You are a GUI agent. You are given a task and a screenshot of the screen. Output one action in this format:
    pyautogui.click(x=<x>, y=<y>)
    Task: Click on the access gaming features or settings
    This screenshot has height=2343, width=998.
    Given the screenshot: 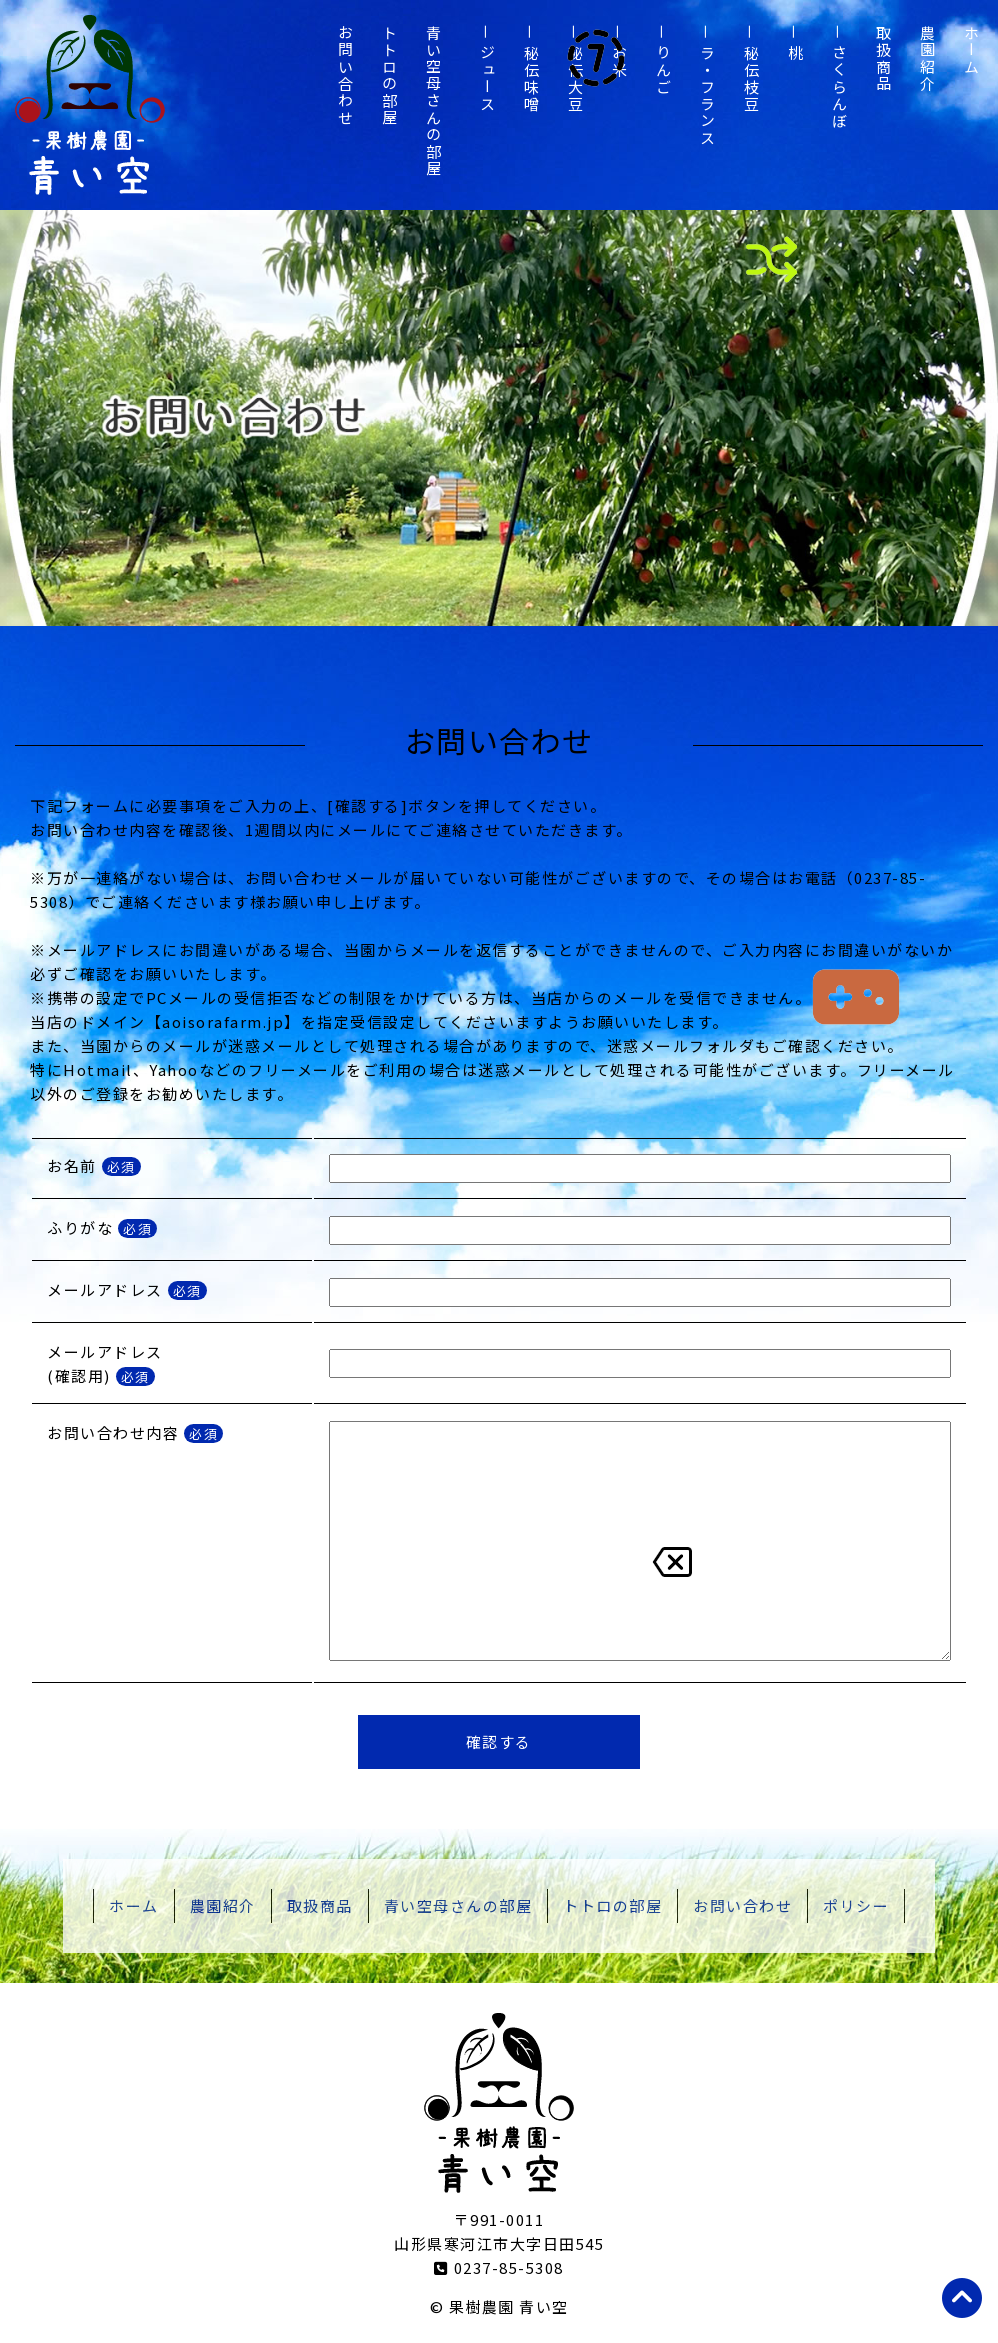 What is the action you would take?
    pyautogui.click(x=856, y=997)
    